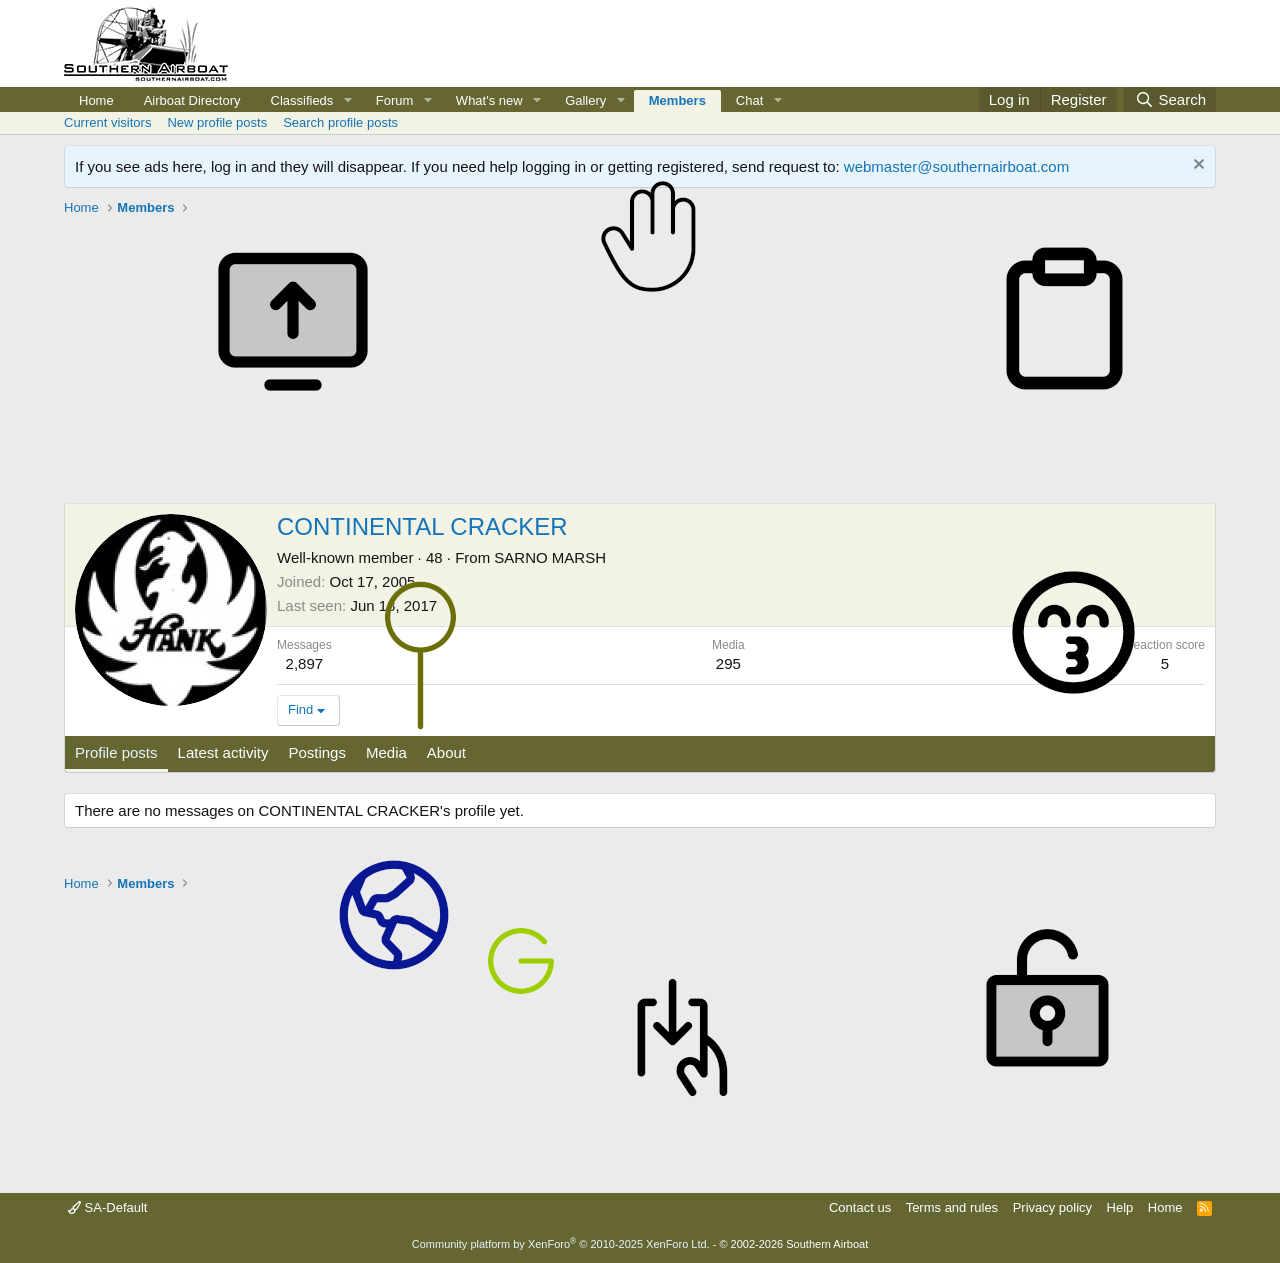 The width and height of the screenshot is (1280, 1263). Describe the element at coordinates (420, 655) in the screenshot. I see `mark a location on a map` at that location.